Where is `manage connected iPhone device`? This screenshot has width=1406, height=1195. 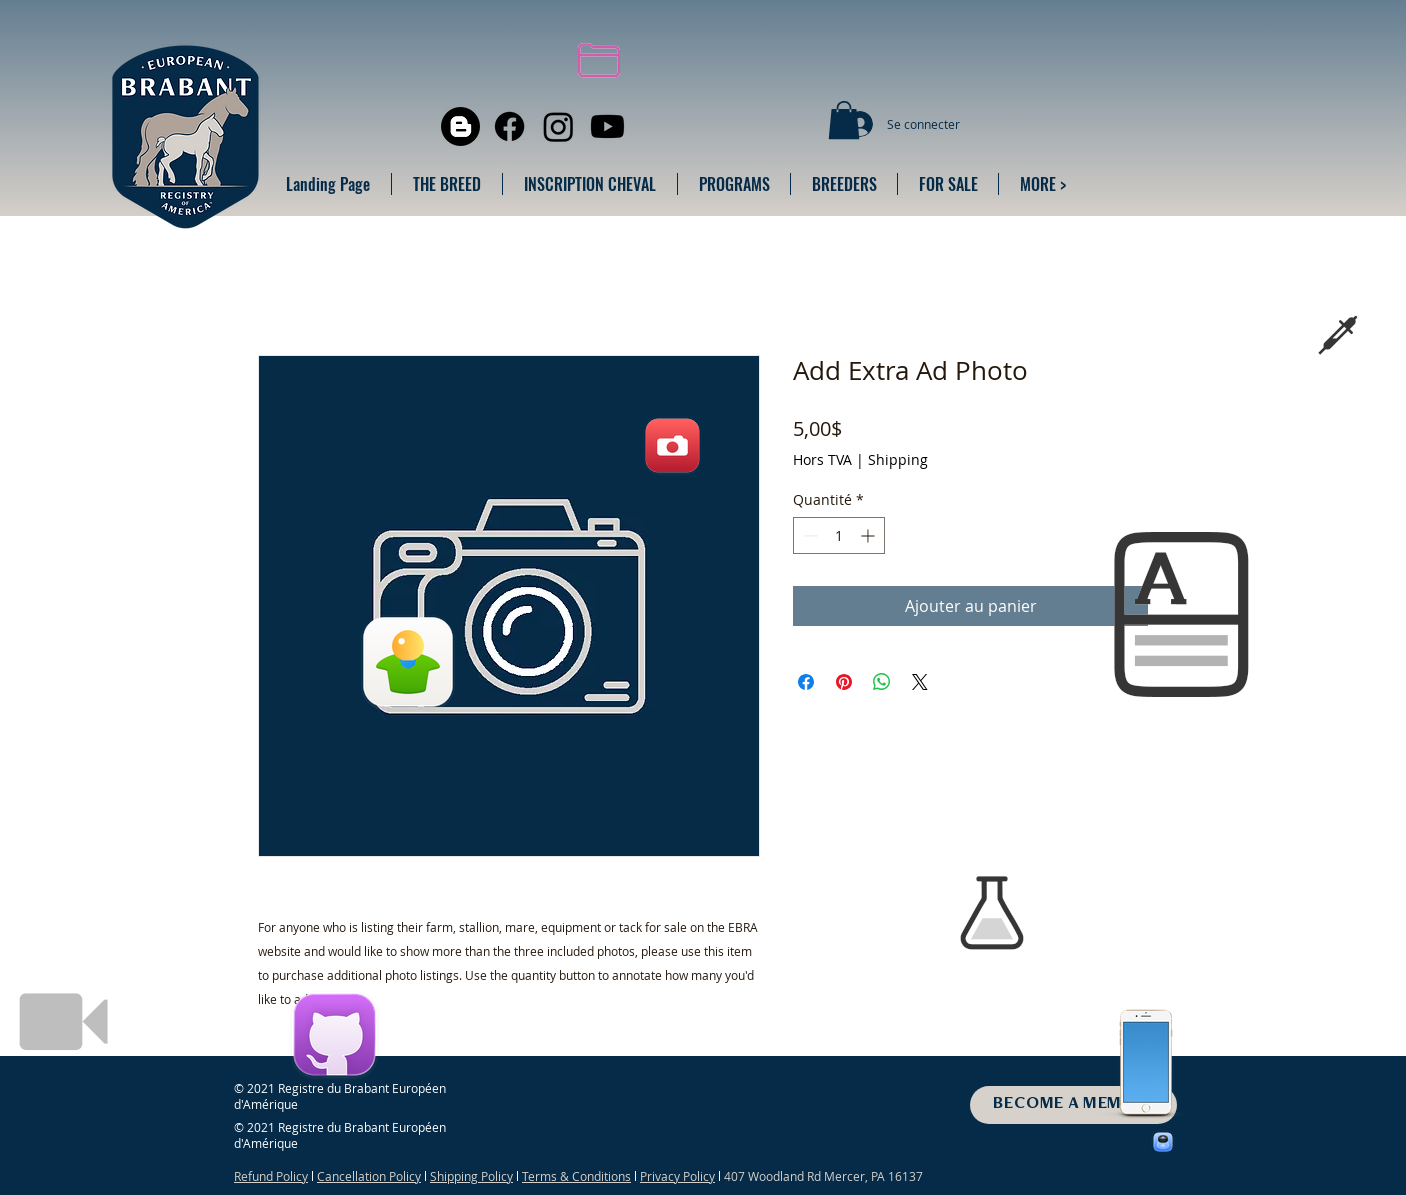 manage connected iPhone device is located at coordinates (1146, 1064).